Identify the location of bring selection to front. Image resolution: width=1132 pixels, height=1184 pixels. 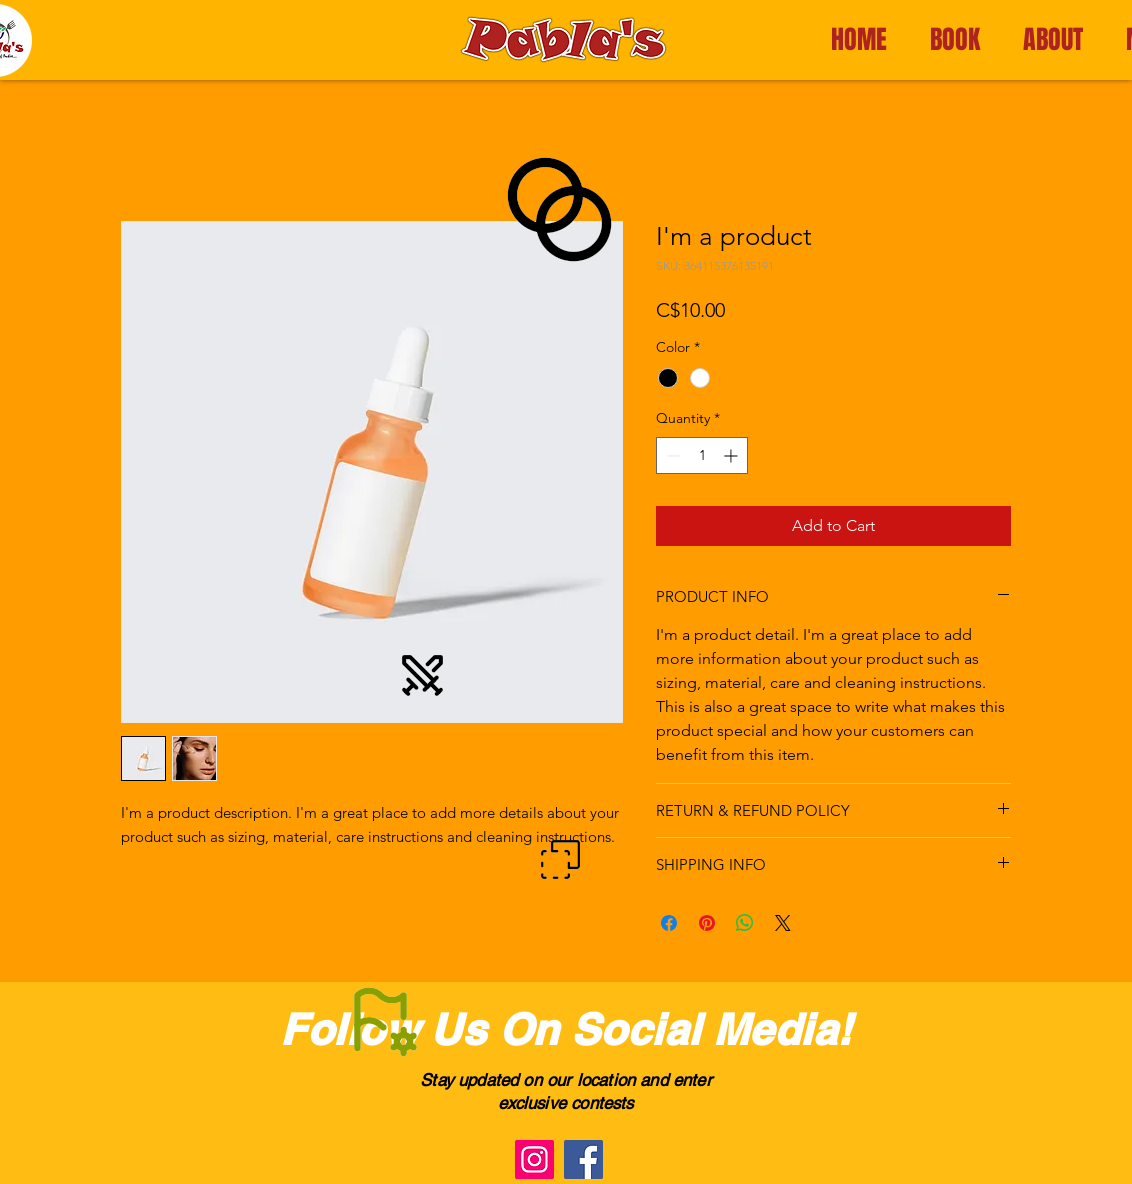
(560, 859).